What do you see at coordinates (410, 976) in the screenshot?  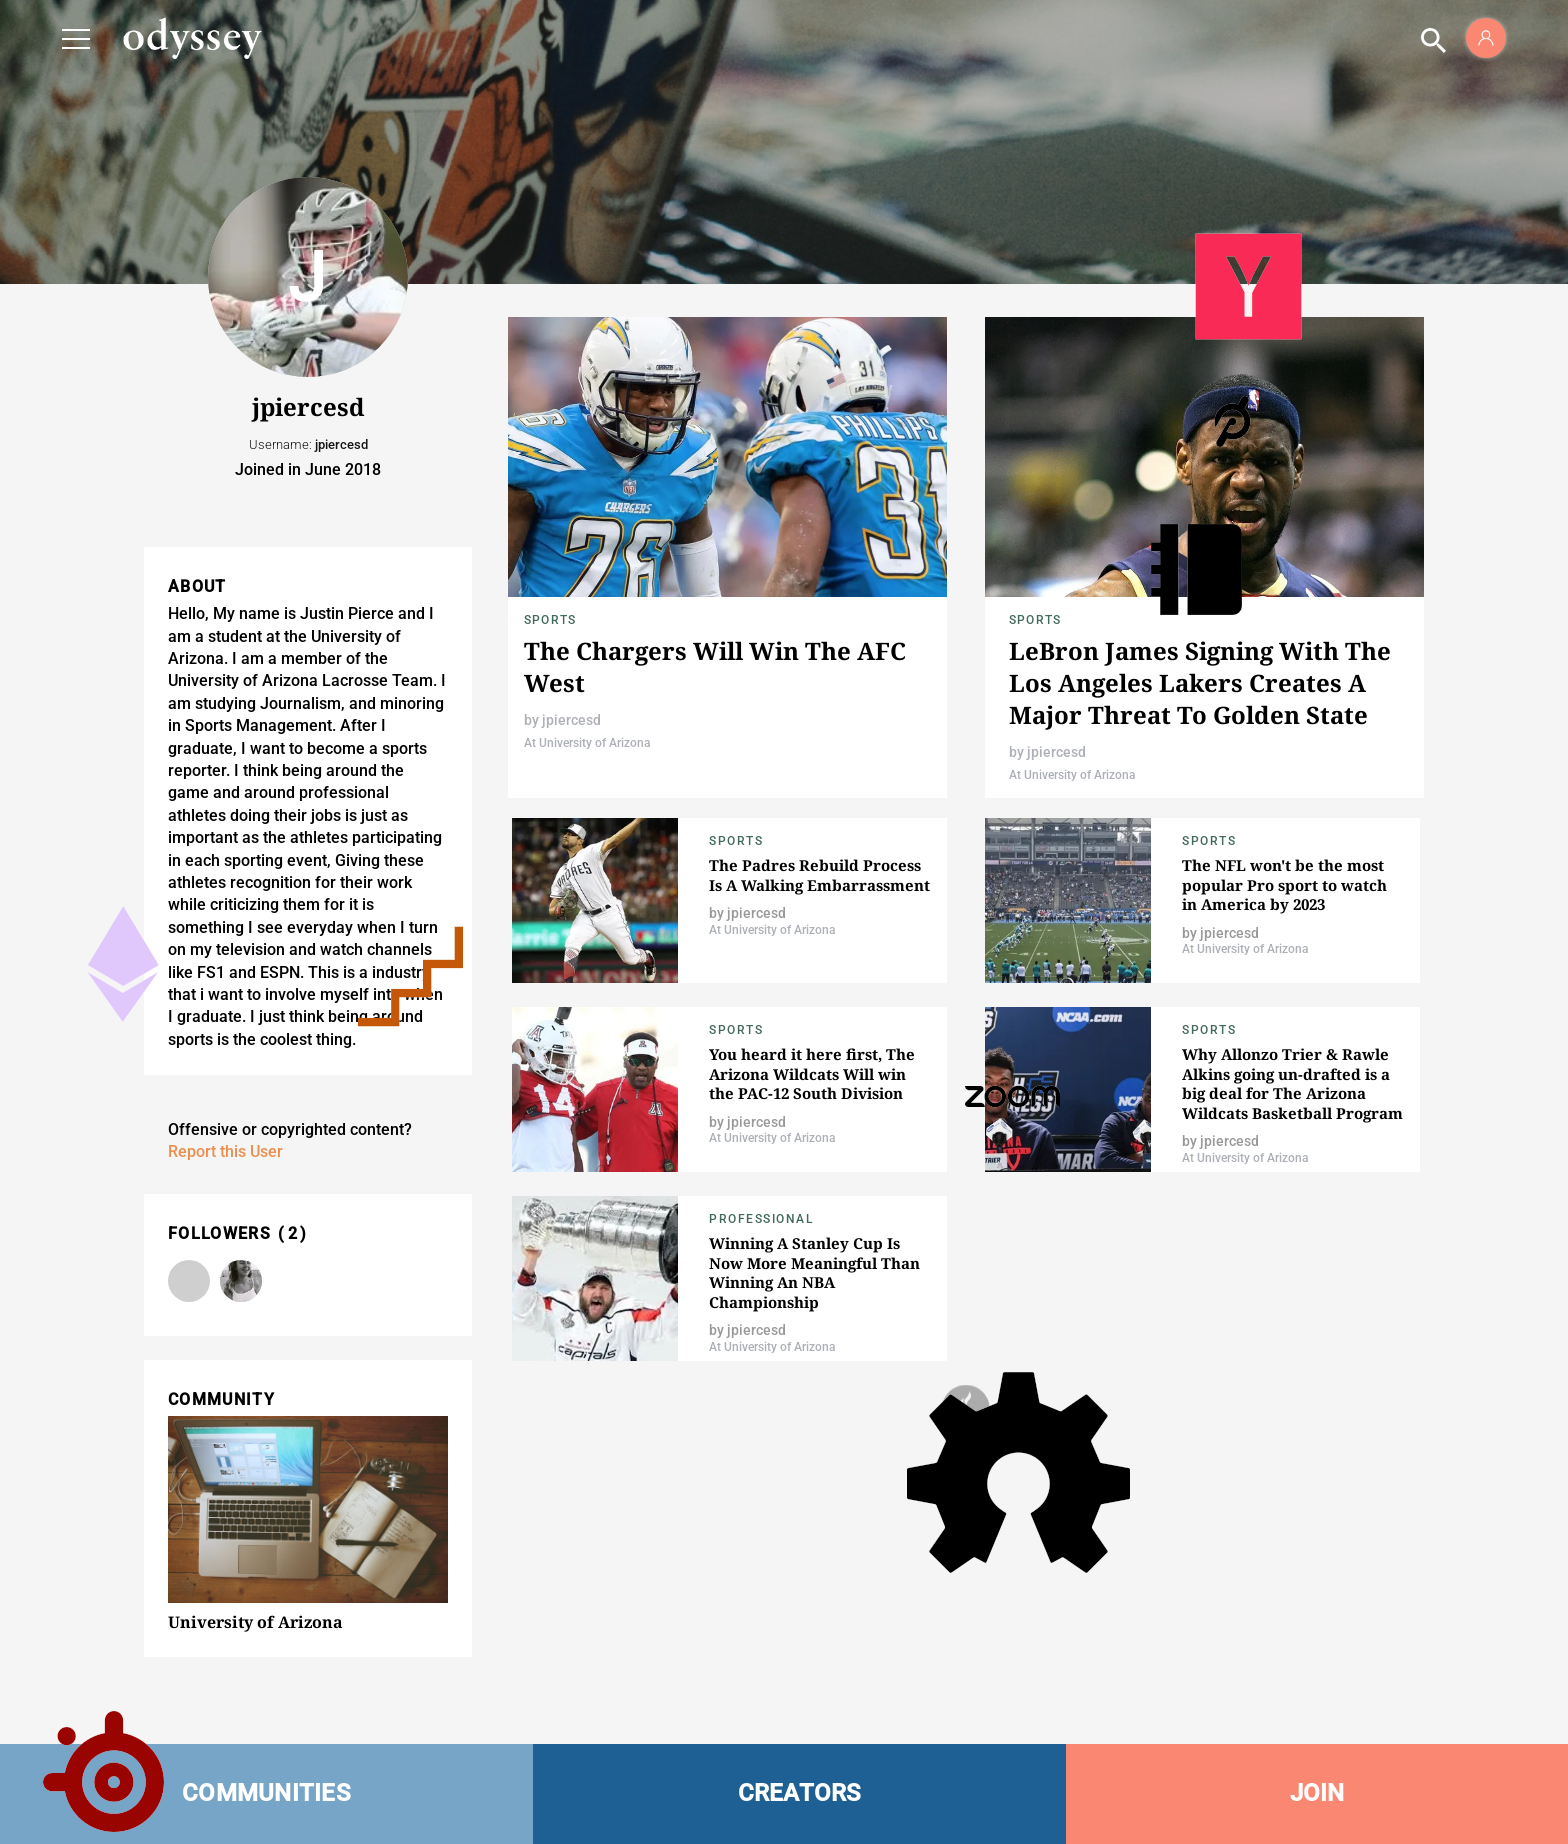 I see `open the FutureLearn online learning platform` at bounding box center [410, 976].